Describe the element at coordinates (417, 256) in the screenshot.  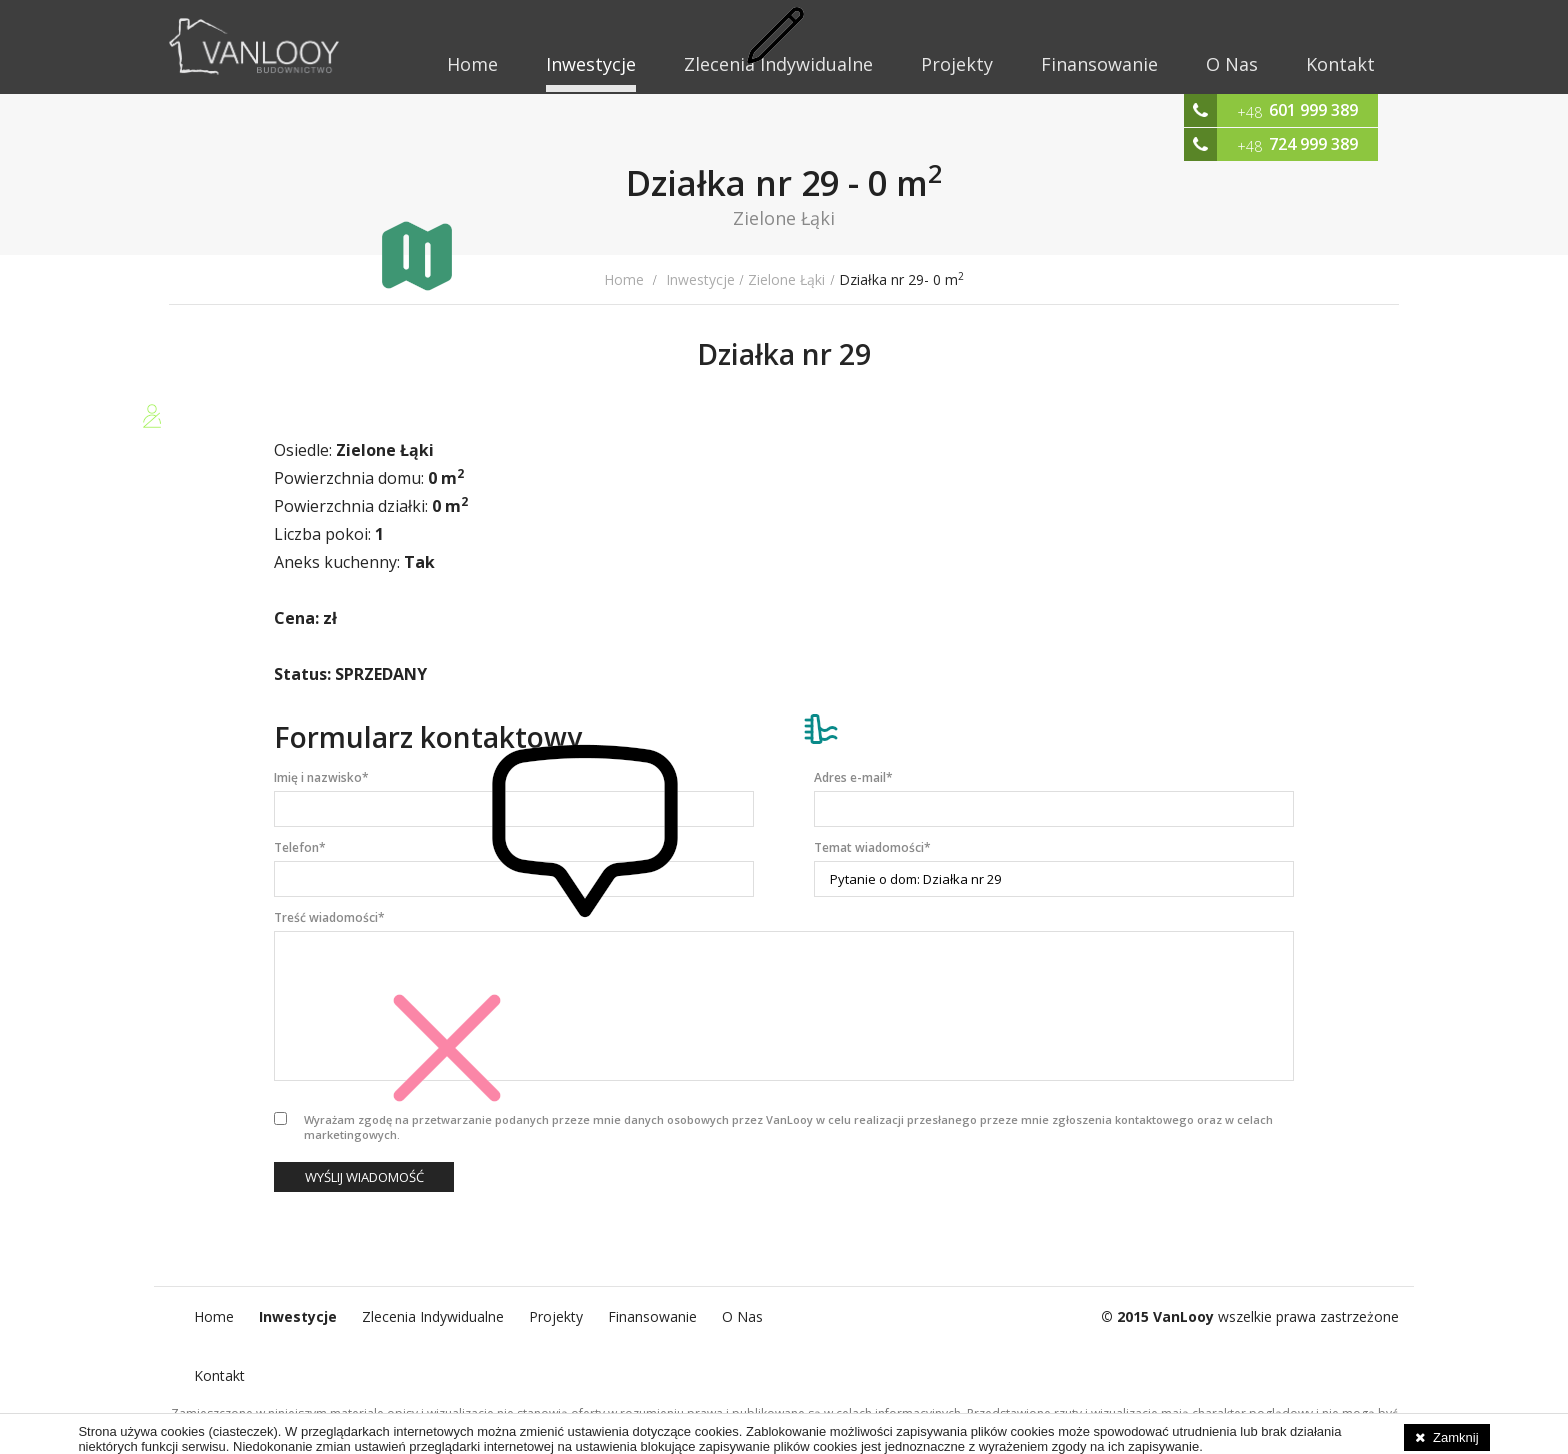
I see `view map or navigation` at that location.